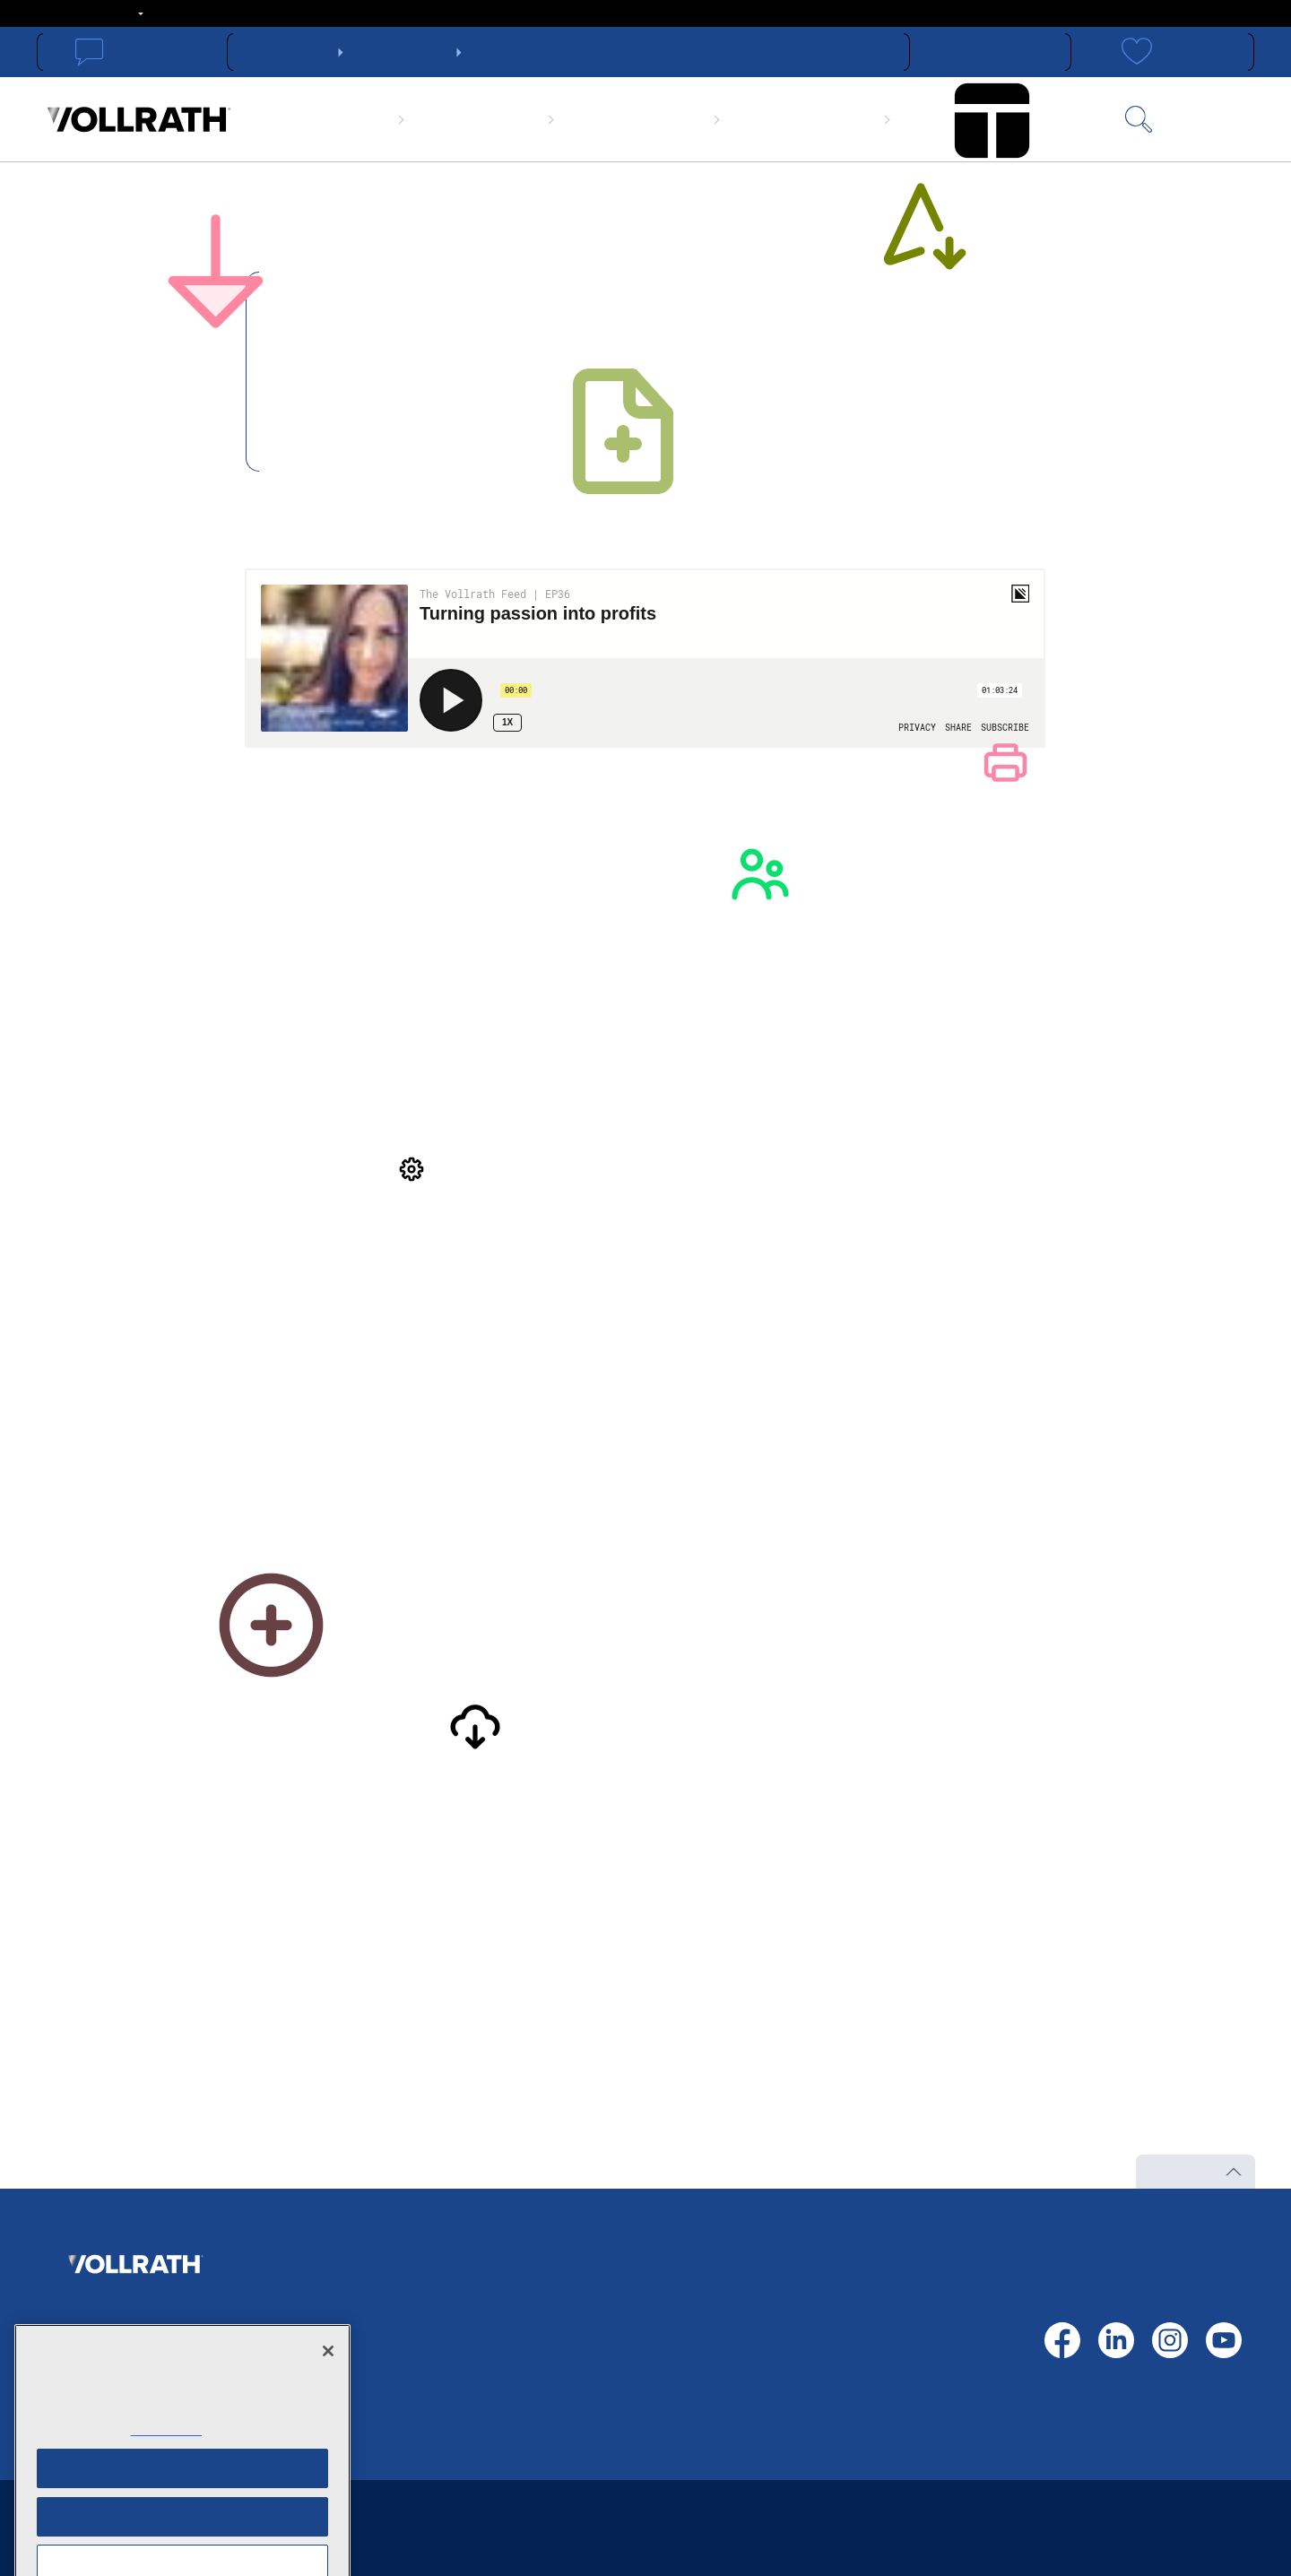 This screenshot has width=1291, height=2576. Describe the element at coordinates (1005, 762) in the screenshot. I see `print the current document` at that location.